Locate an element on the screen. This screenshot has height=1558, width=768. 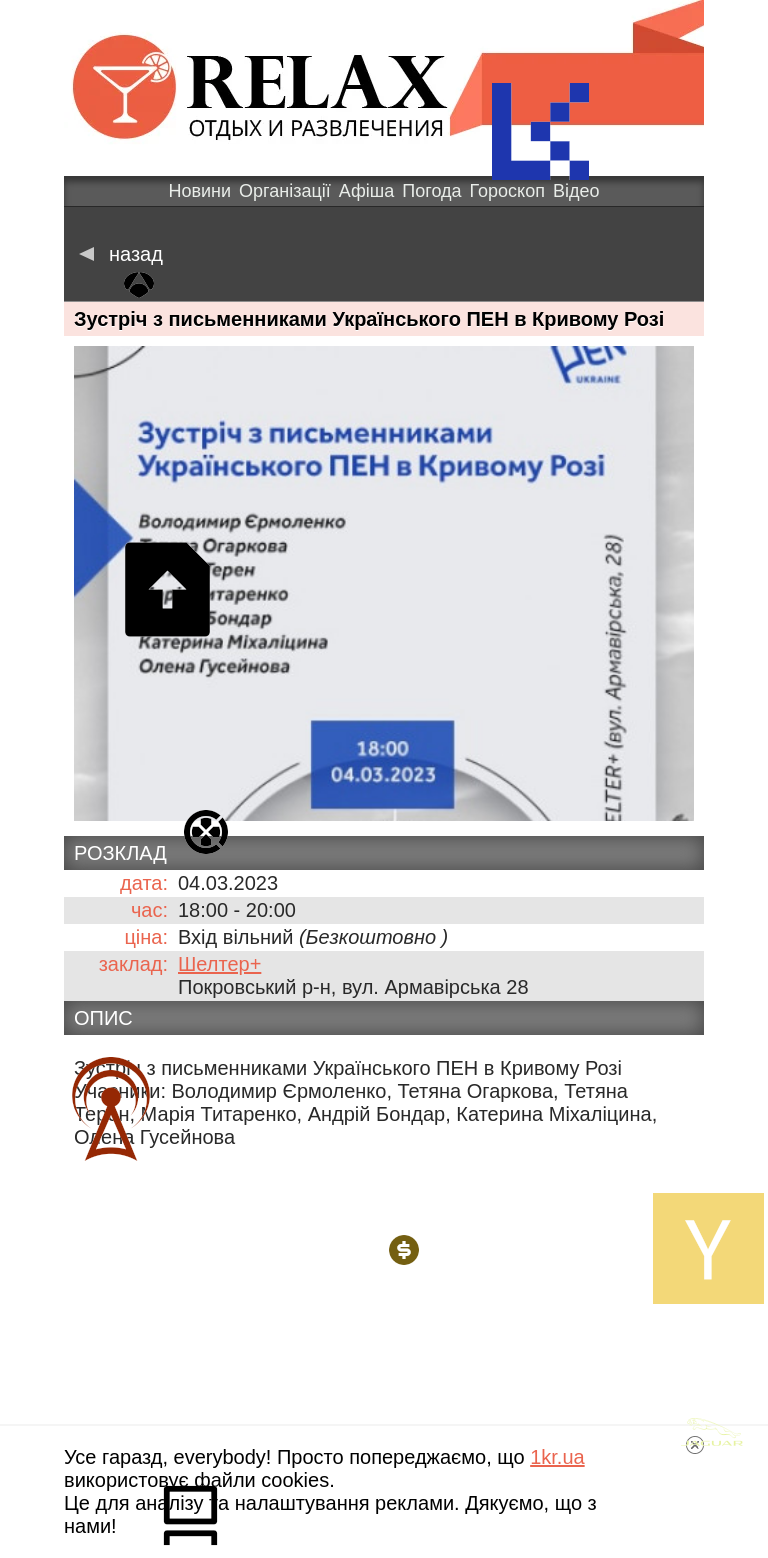
livekit logo - real-time audio/video platform branding is located at coordinates (540, 131).